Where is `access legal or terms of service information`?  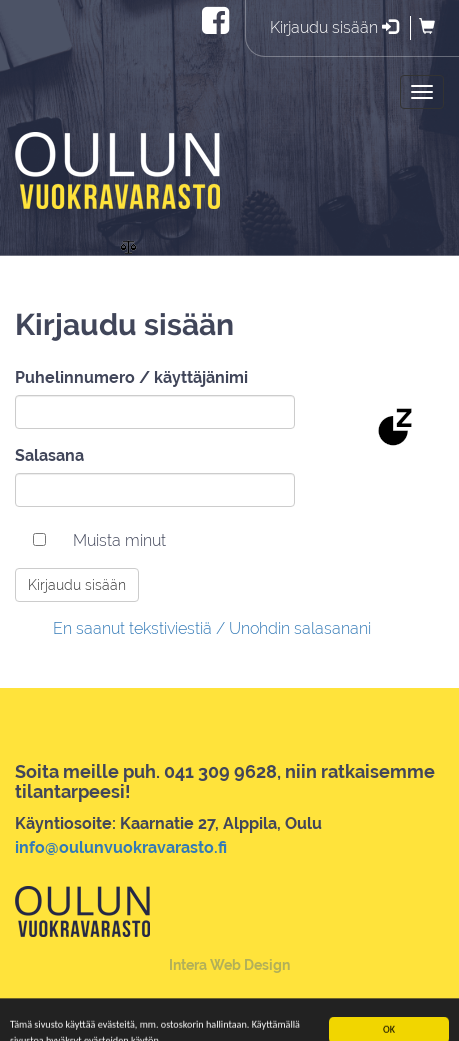
access legal or terms of service information is located at coordinates (128, 247).